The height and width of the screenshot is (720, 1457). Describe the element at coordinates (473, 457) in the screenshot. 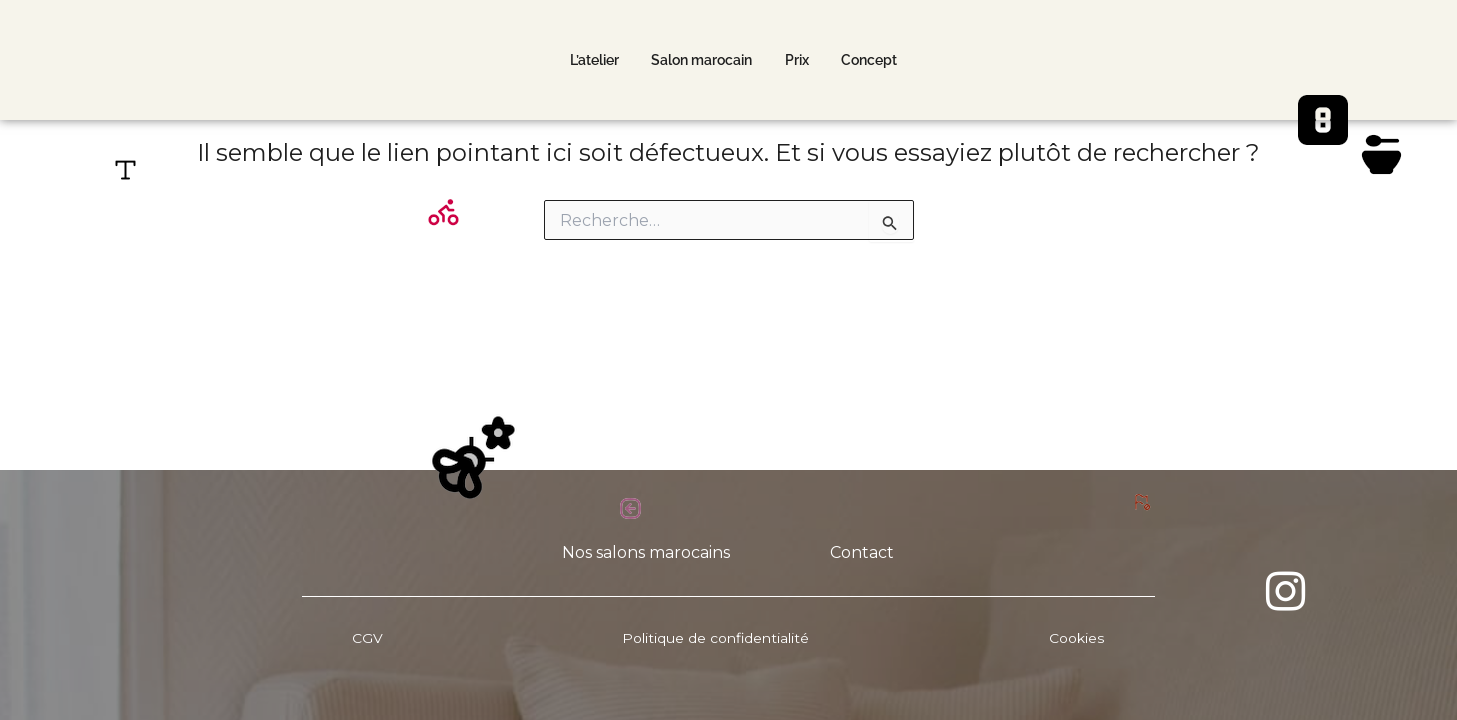

I see `access nature or outdoor-themed emoji` at that location.